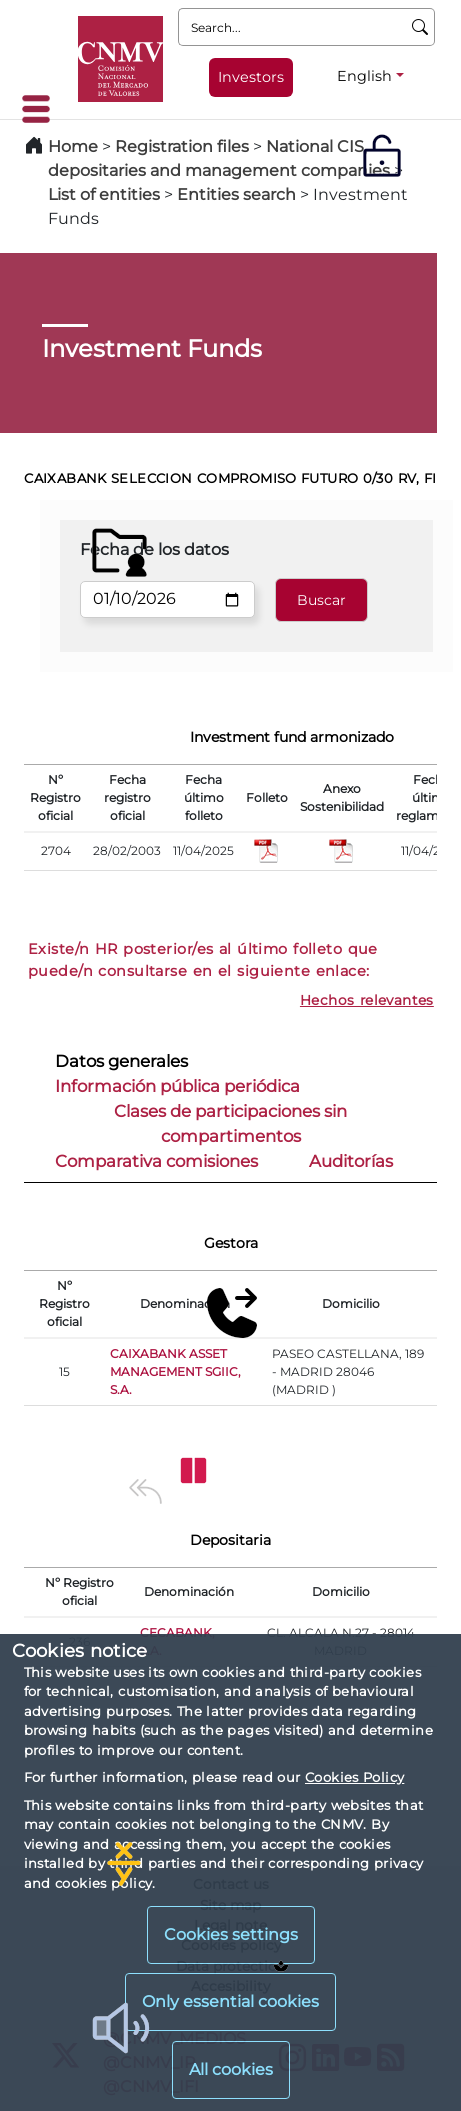 The image size is (461, 2111). Describe the element at coordinates (119, 549) in the screenshot. I see `access user profile folder` at that location.